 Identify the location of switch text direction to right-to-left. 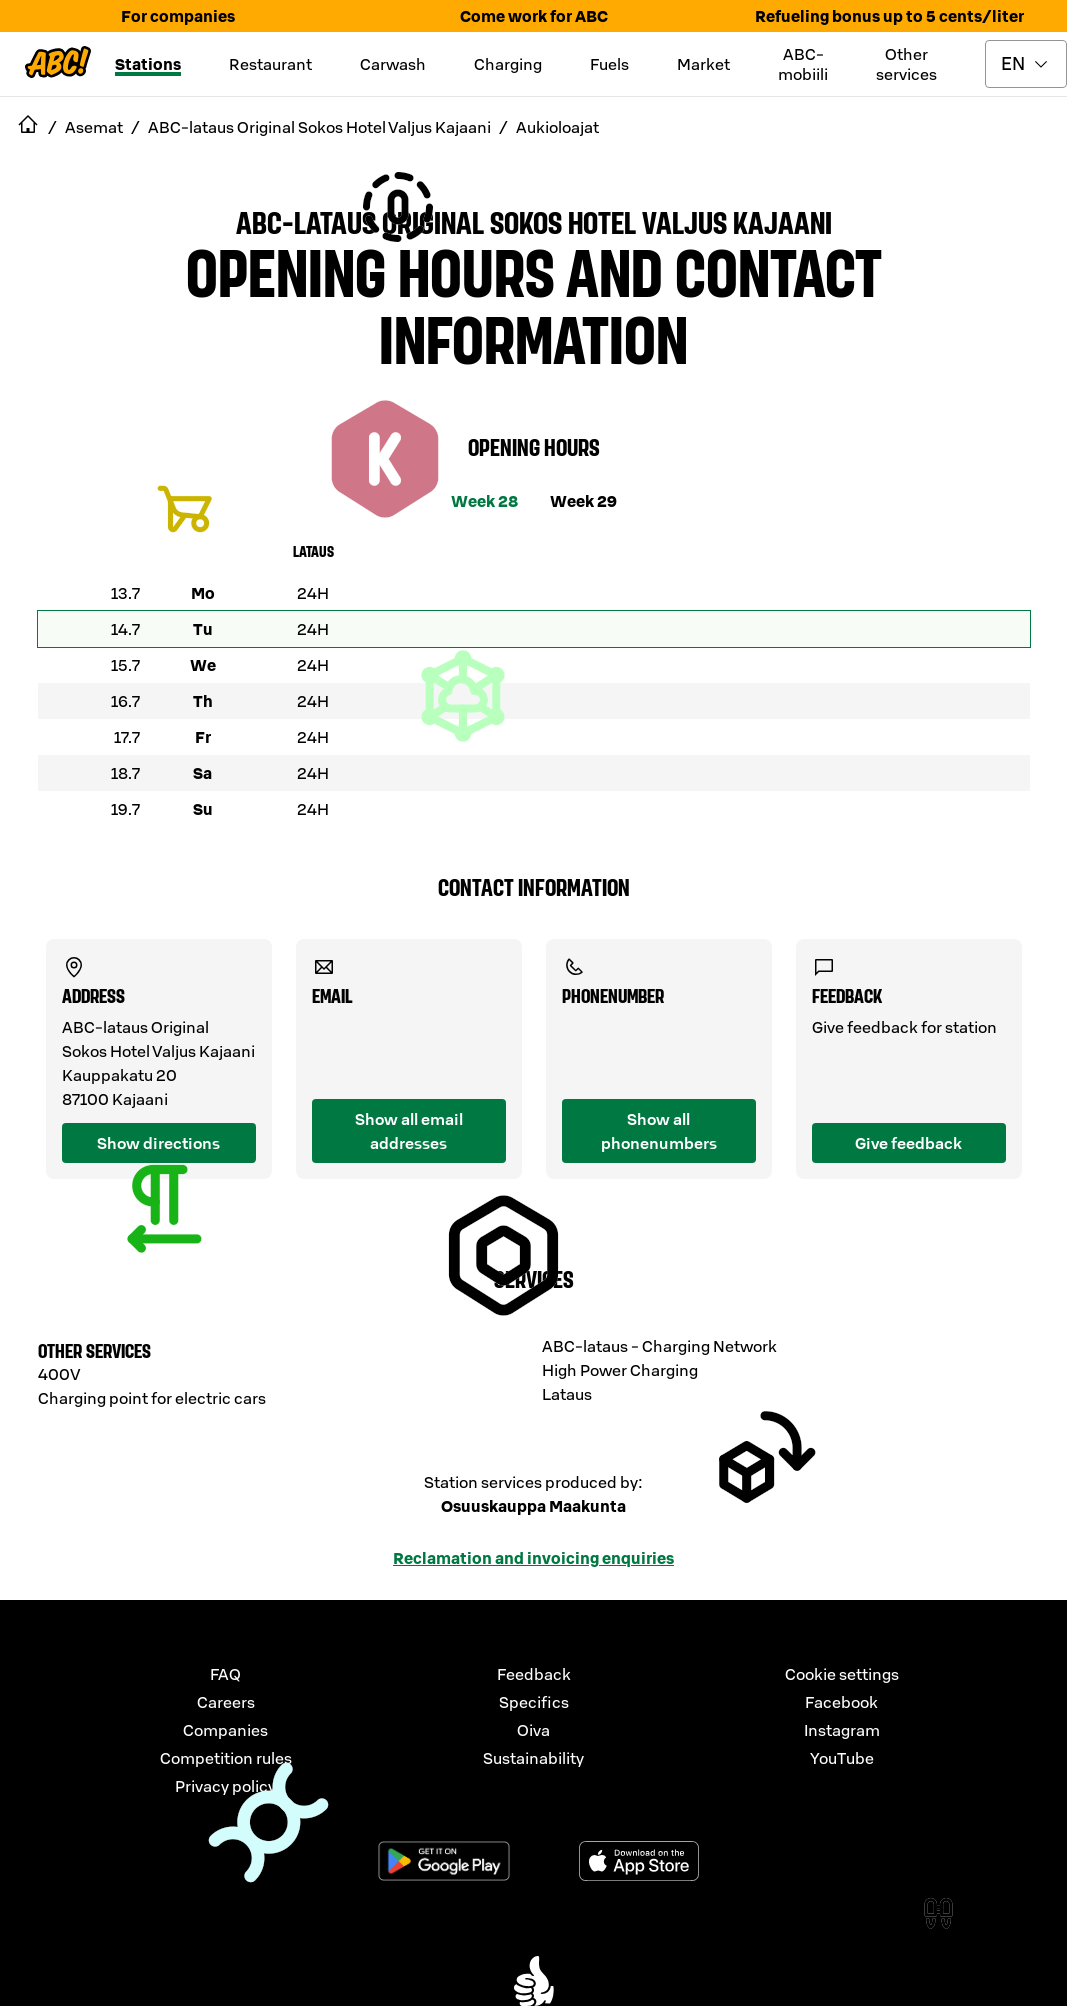
(164, 1206).